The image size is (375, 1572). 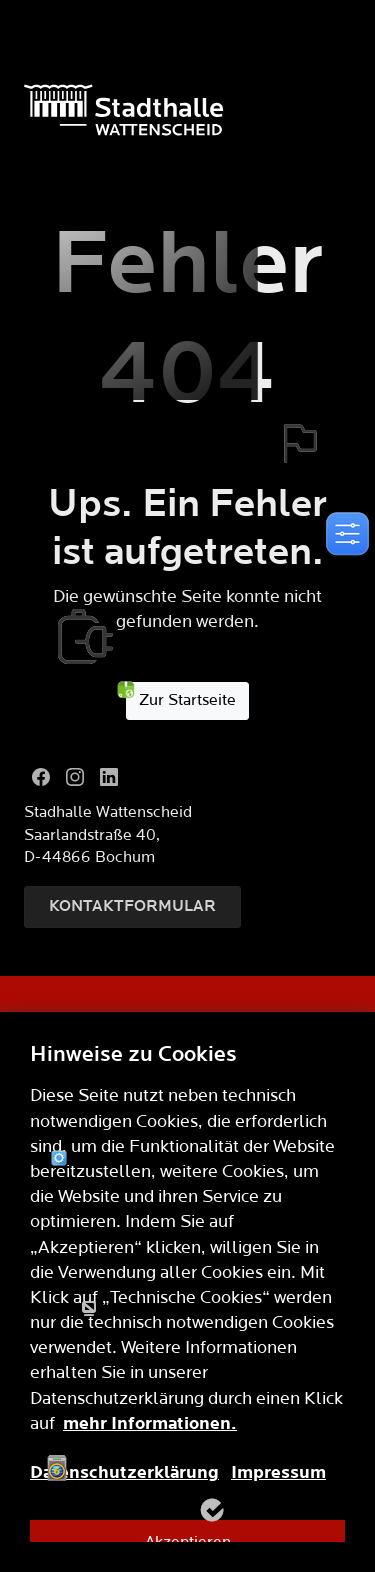 What do you see at coordinates (89, 1308) in the screenshot?
I see `adjust display or monitor settings` at bounding box center [89, 1308].